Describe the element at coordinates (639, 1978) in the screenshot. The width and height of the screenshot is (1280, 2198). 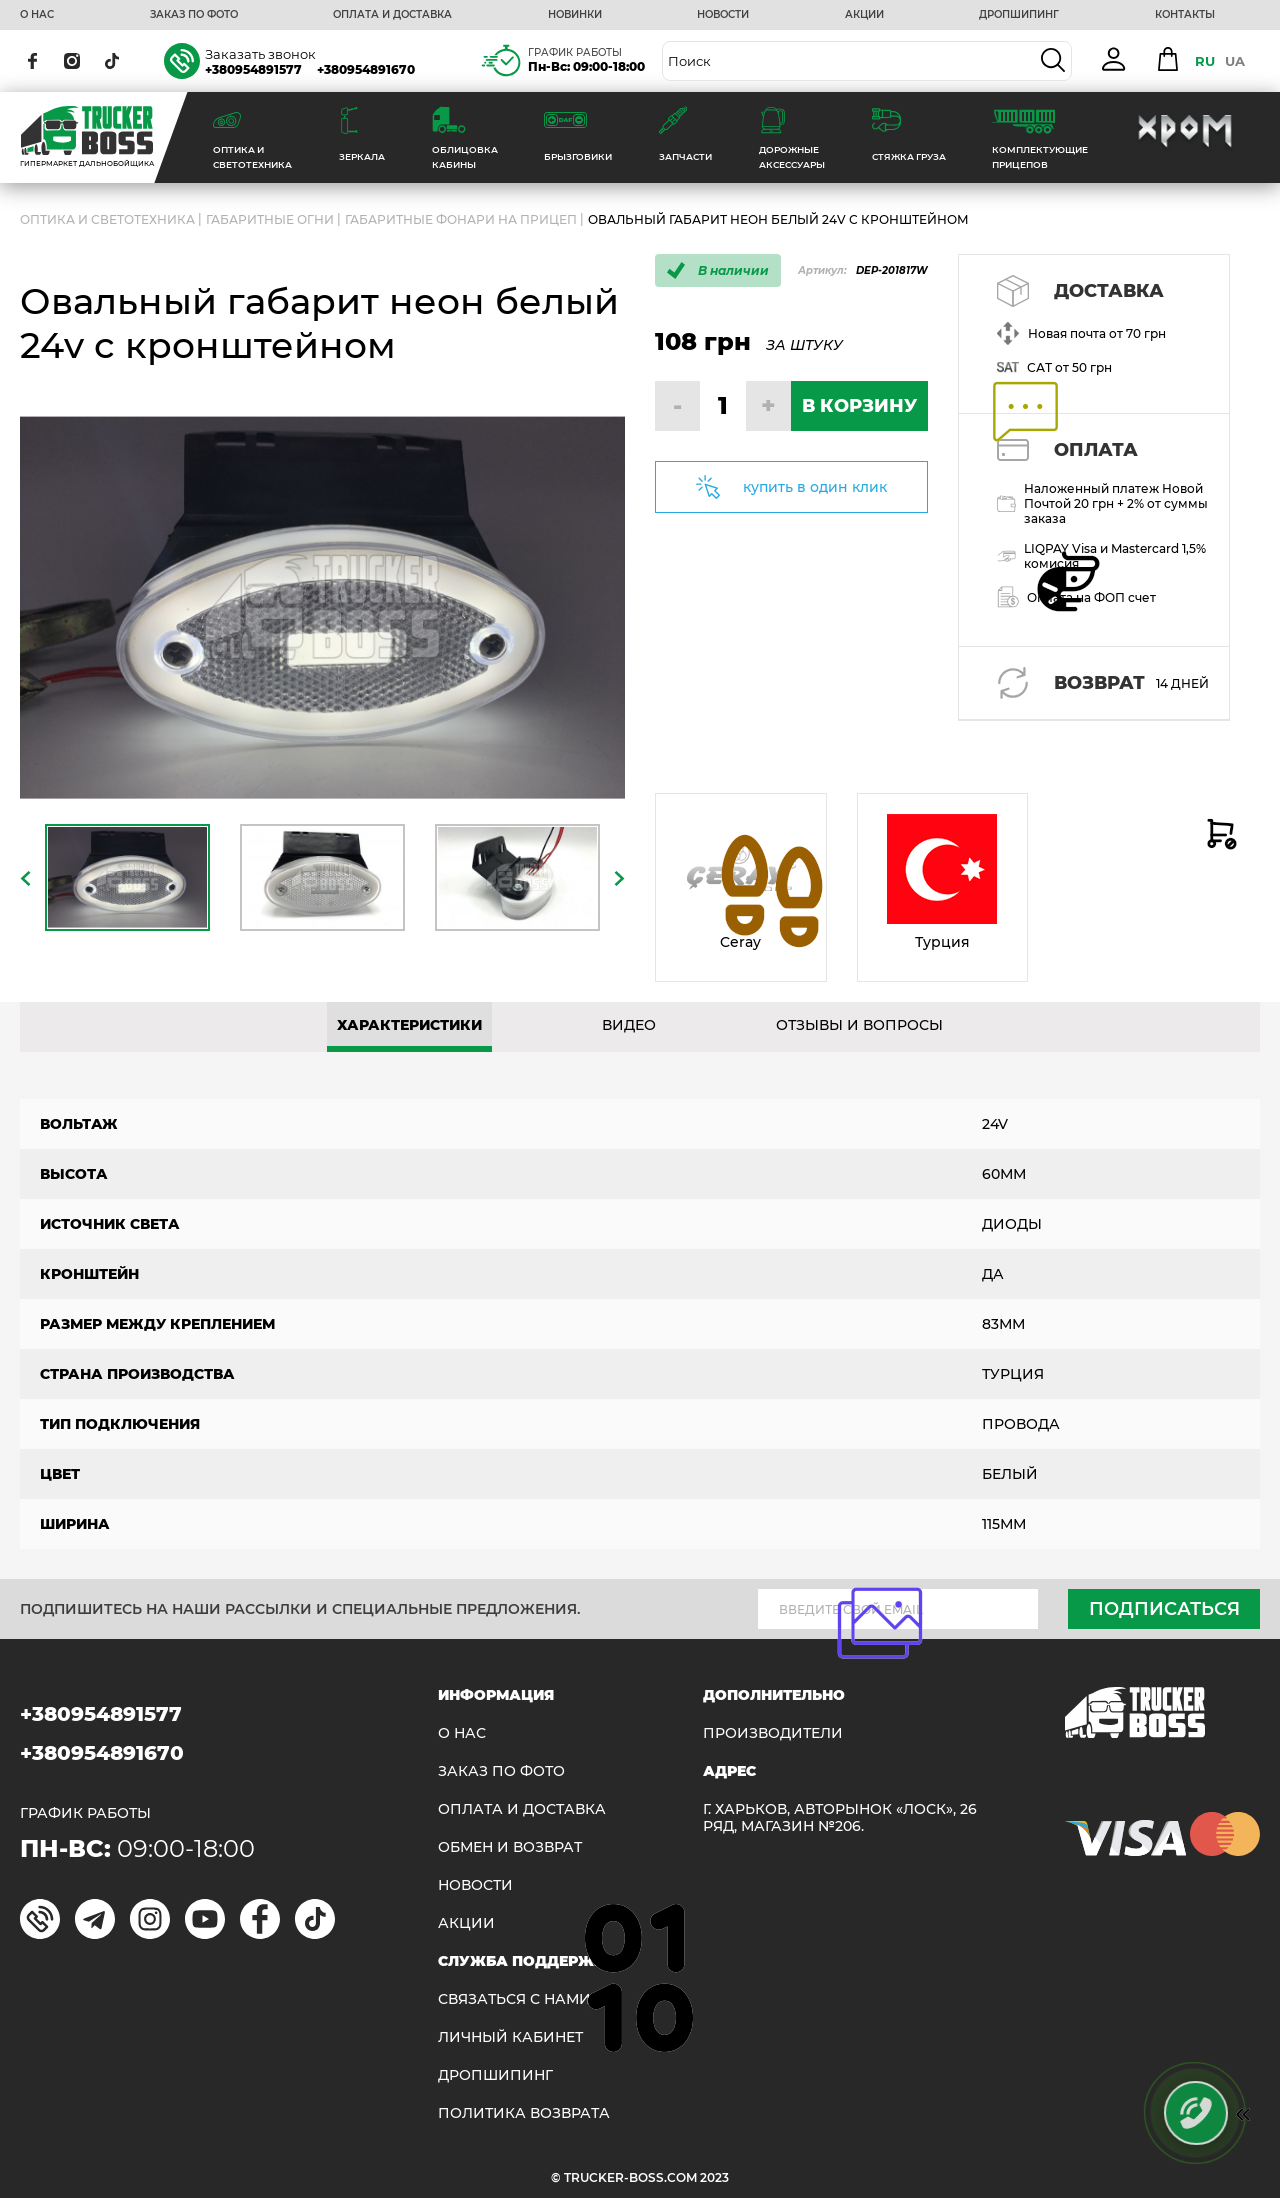
I see `view or edit binary data` at that location.